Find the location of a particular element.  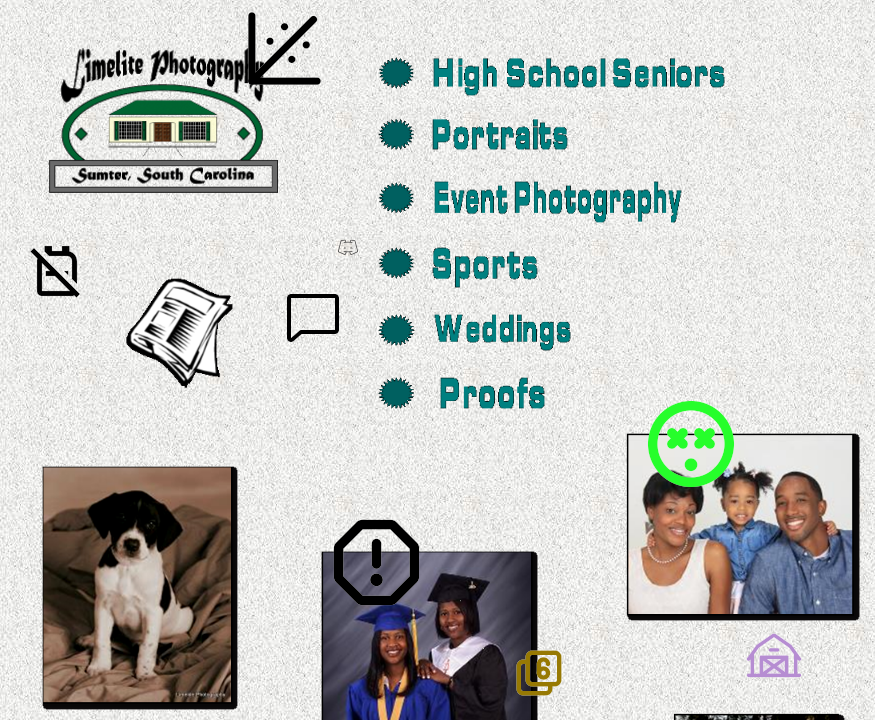

open chat or messaging is located at coordinates (313, 314).